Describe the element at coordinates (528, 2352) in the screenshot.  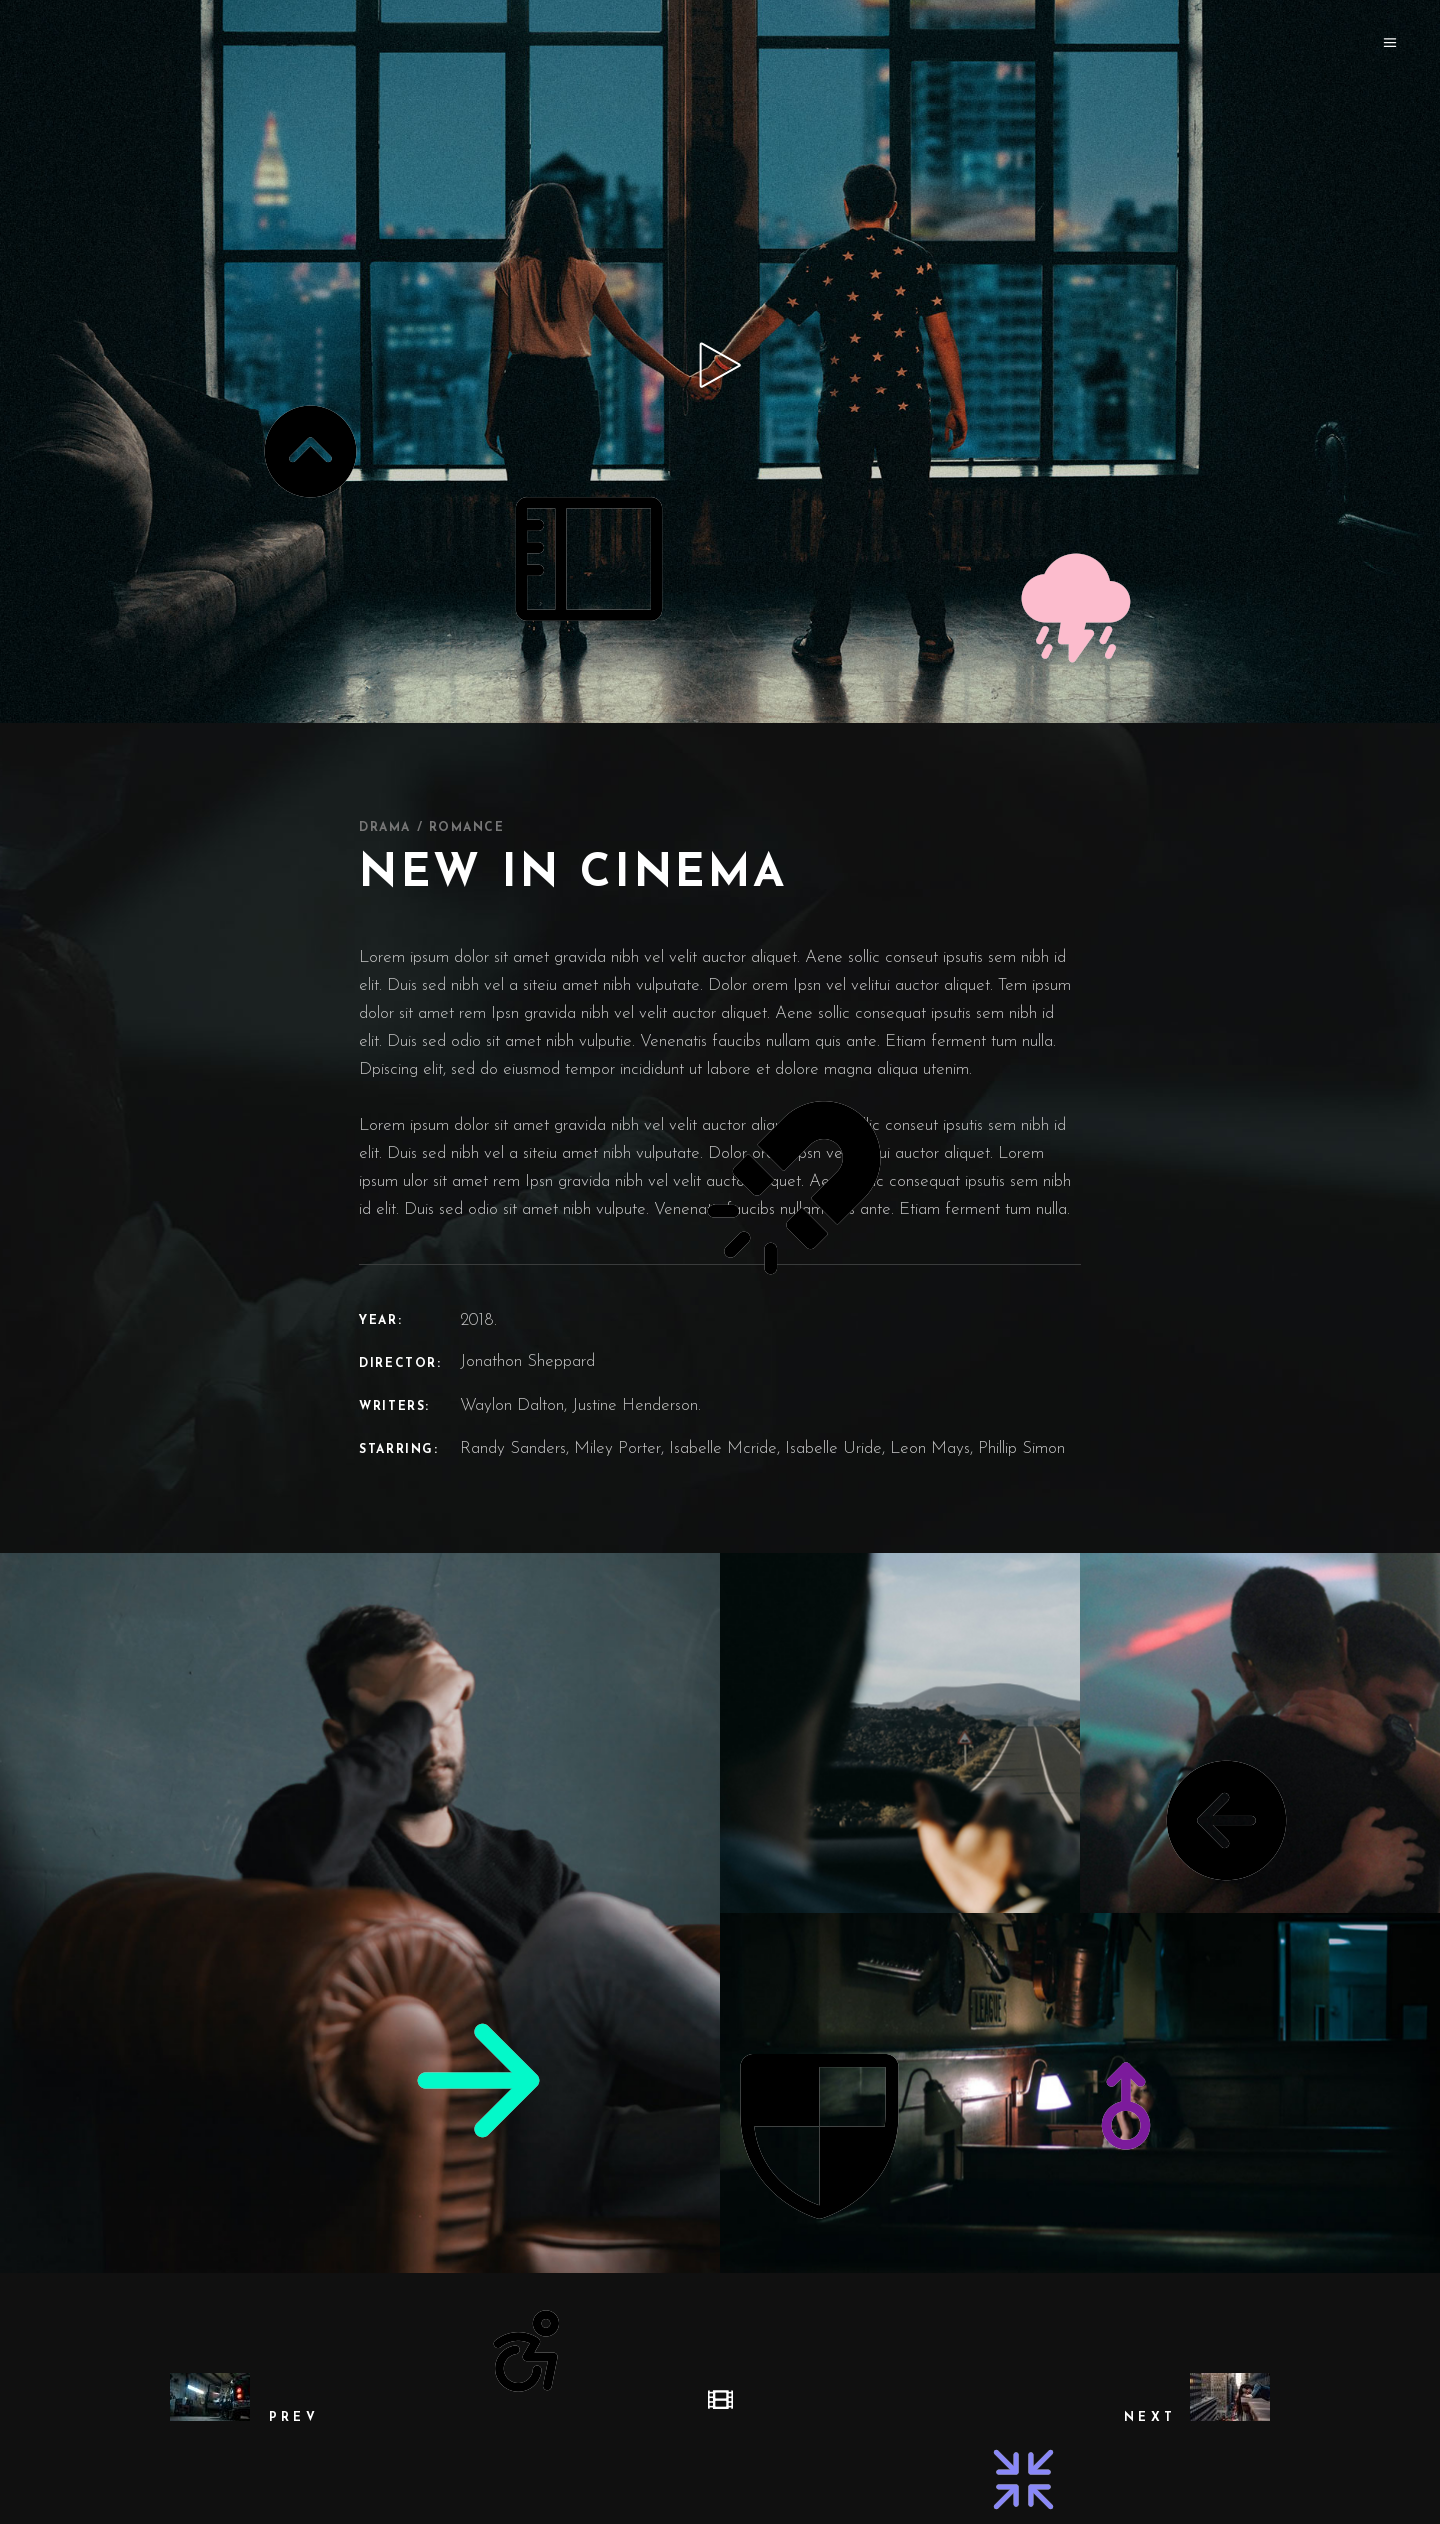
I see `indicates wheelchair accessible facilities` at that location.